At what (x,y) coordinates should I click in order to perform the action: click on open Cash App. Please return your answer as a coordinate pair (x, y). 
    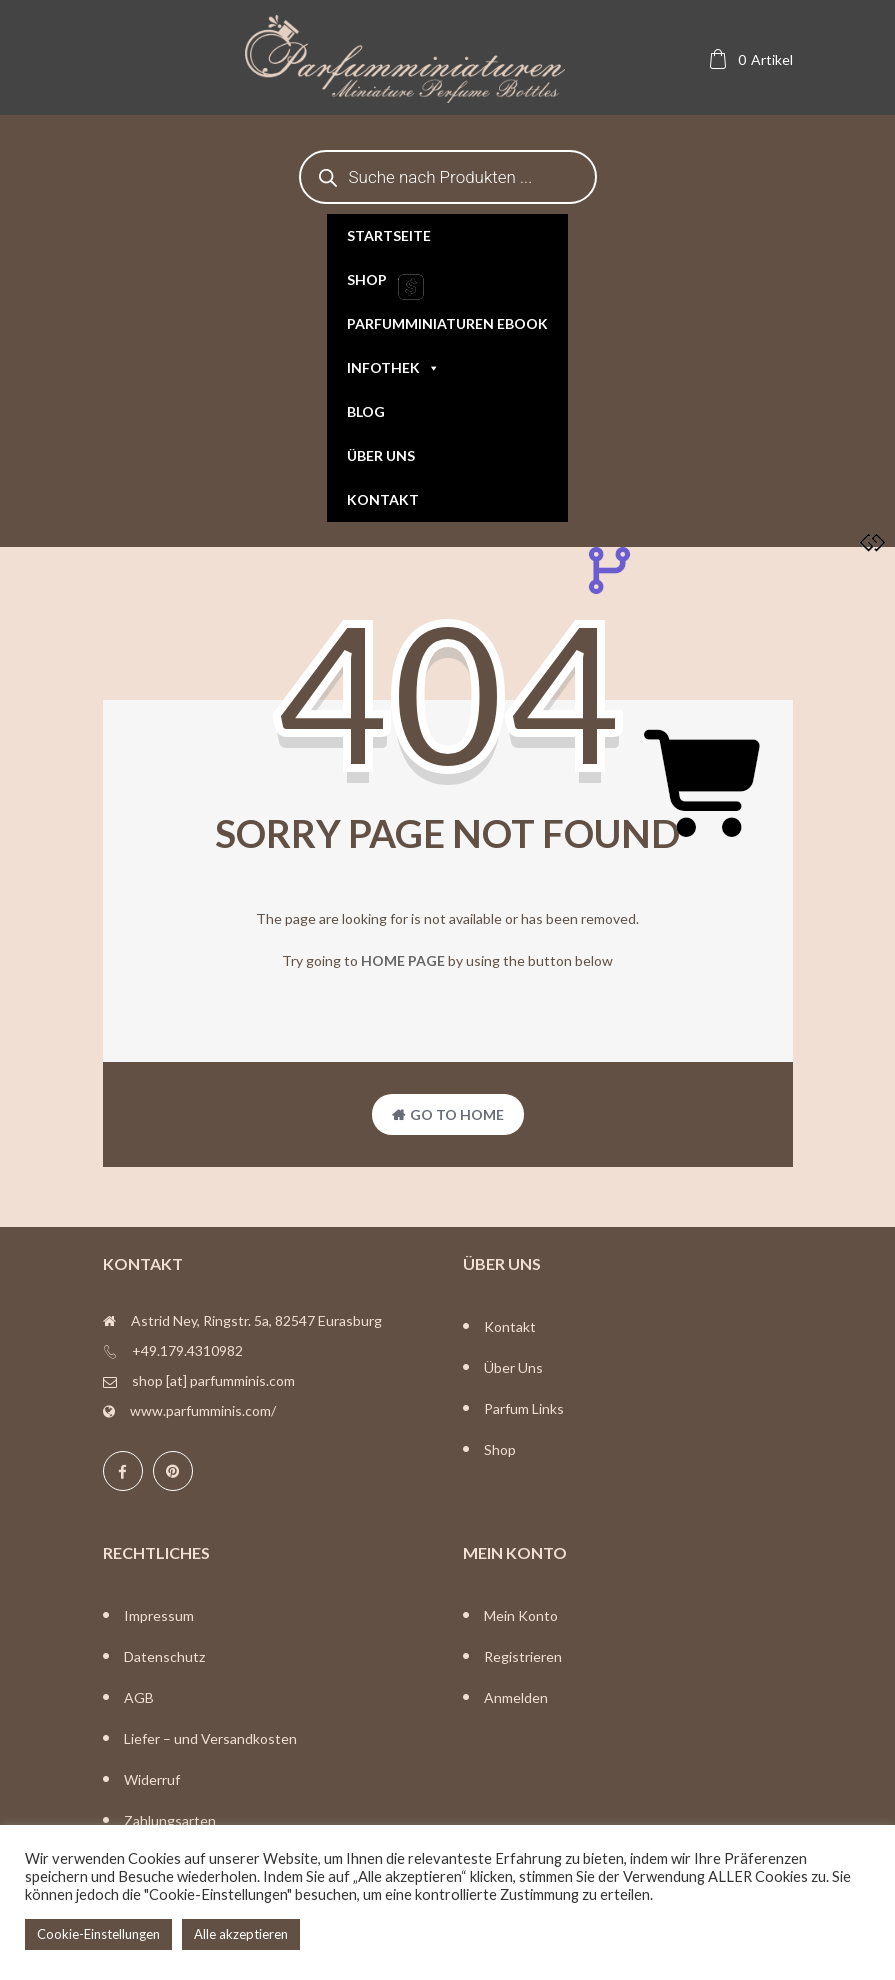
    Looking at the image, I should click on (411, 287).